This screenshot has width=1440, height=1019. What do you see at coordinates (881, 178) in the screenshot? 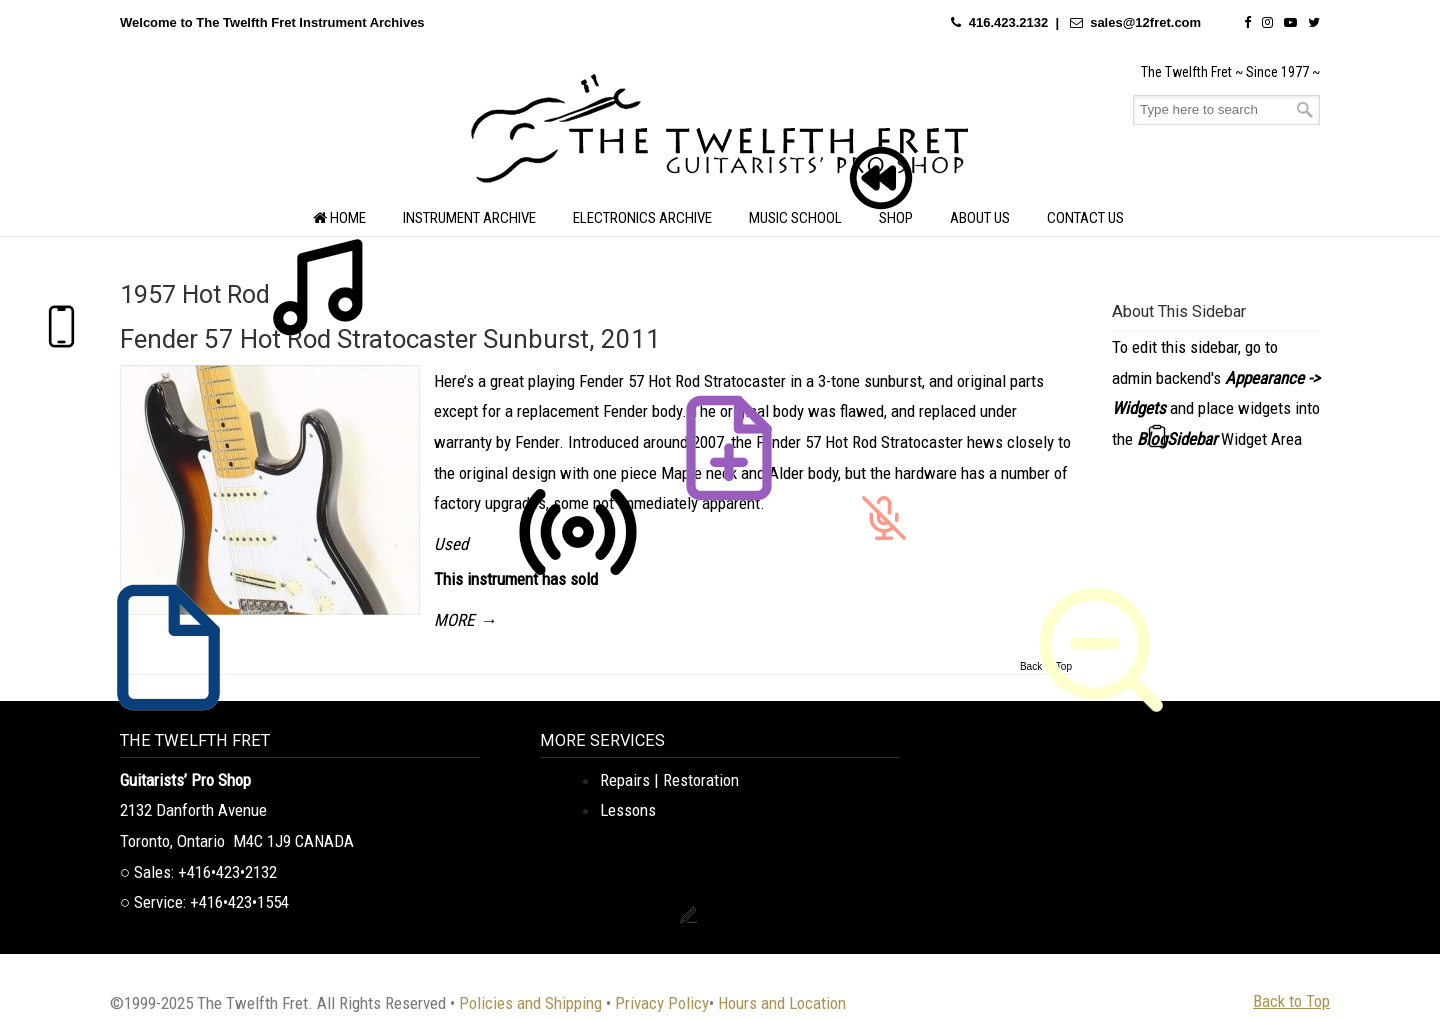
I see `rewind or skip backward in media playback` at bounding box center [881, 178].